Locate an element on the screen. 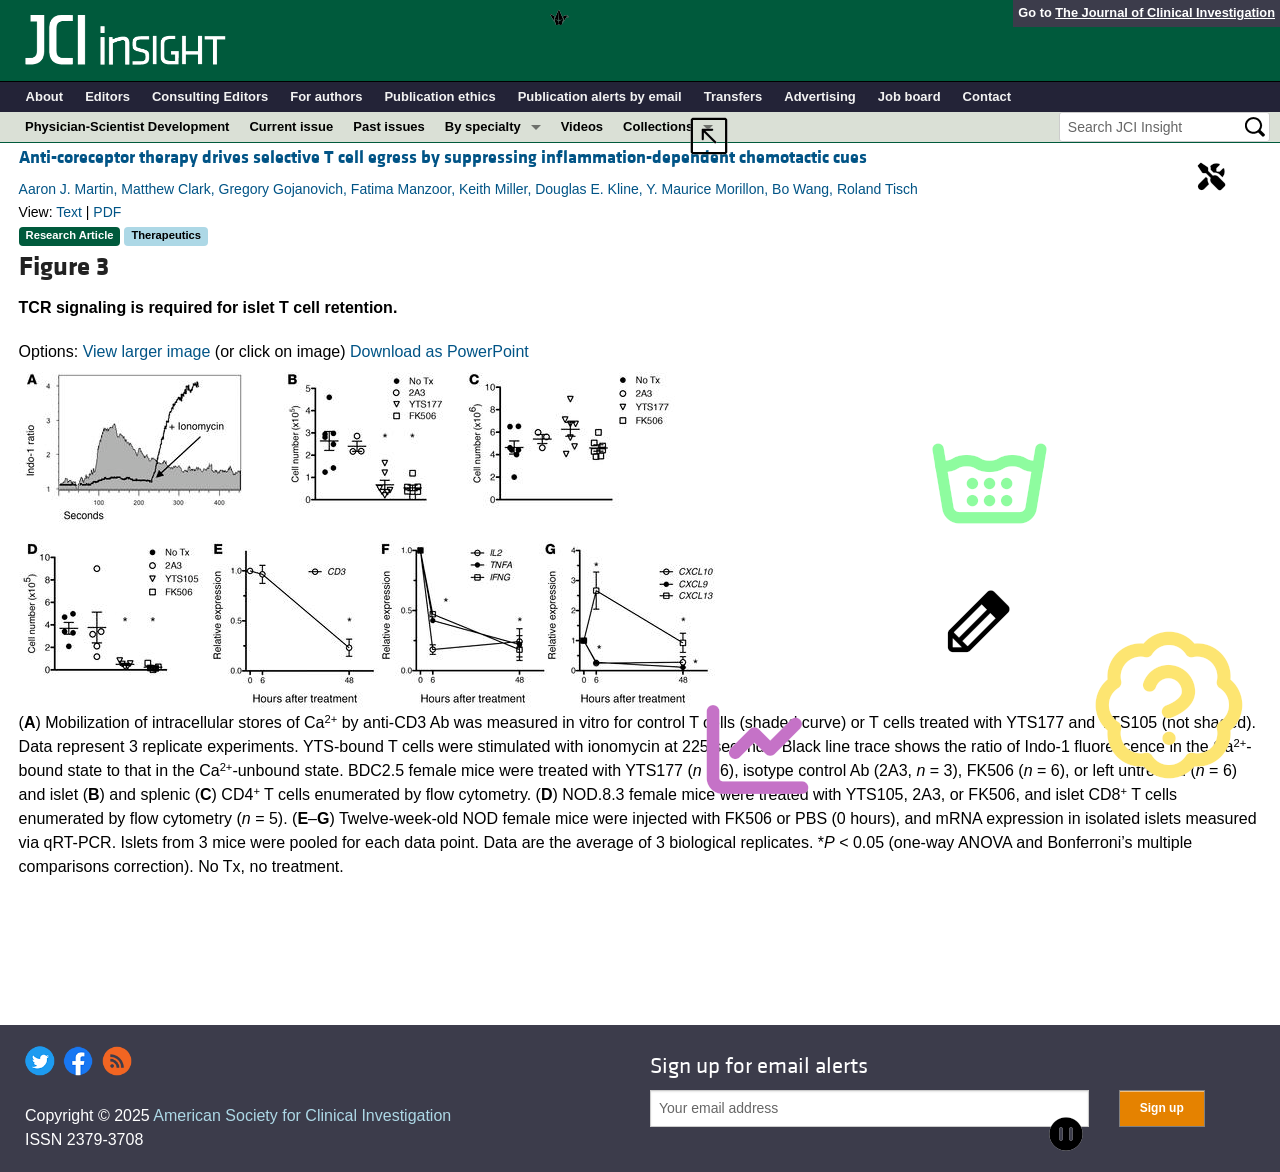 The width and height of the screenshot is (1280, 1172). navigate to the top-left or go back diagonally is located at coordinates (709, 136).